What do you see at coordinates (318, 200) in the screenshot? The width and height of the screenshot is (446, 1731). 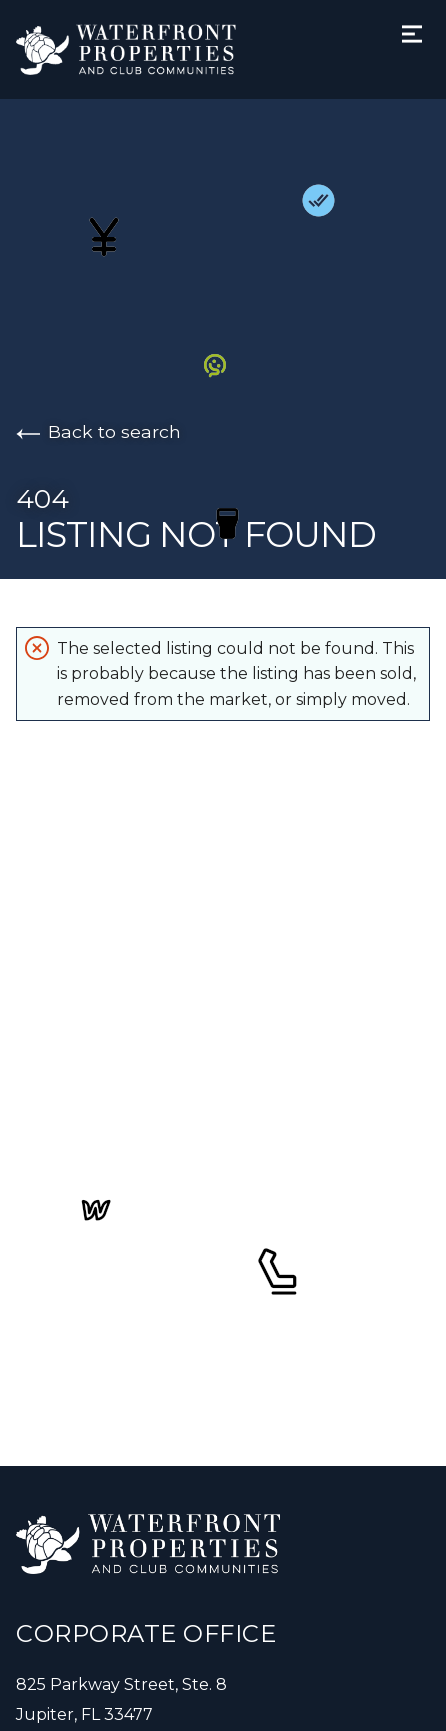 I see `all tasks completed successfully` at bounding box center [318, 200].